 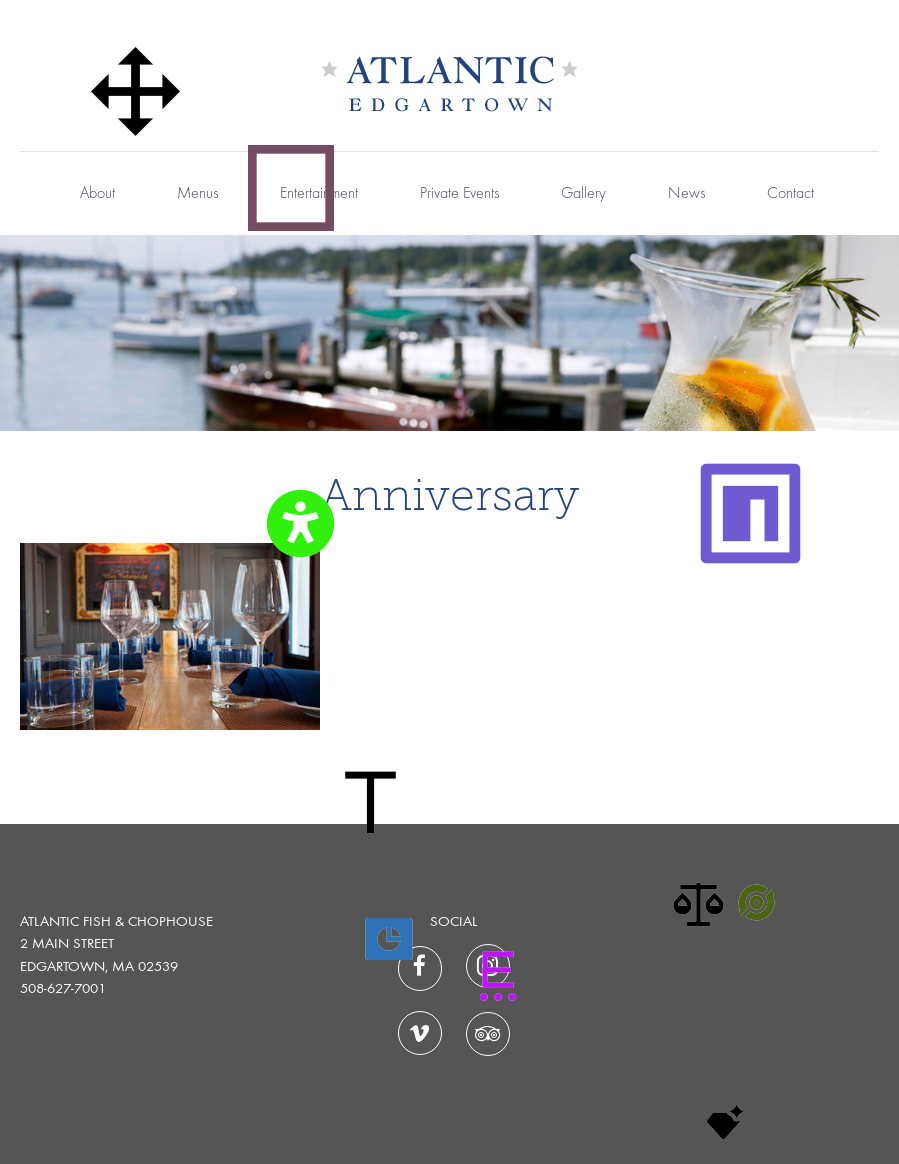 I want to click on launch honor of kings game, so click(x=756, y=902).